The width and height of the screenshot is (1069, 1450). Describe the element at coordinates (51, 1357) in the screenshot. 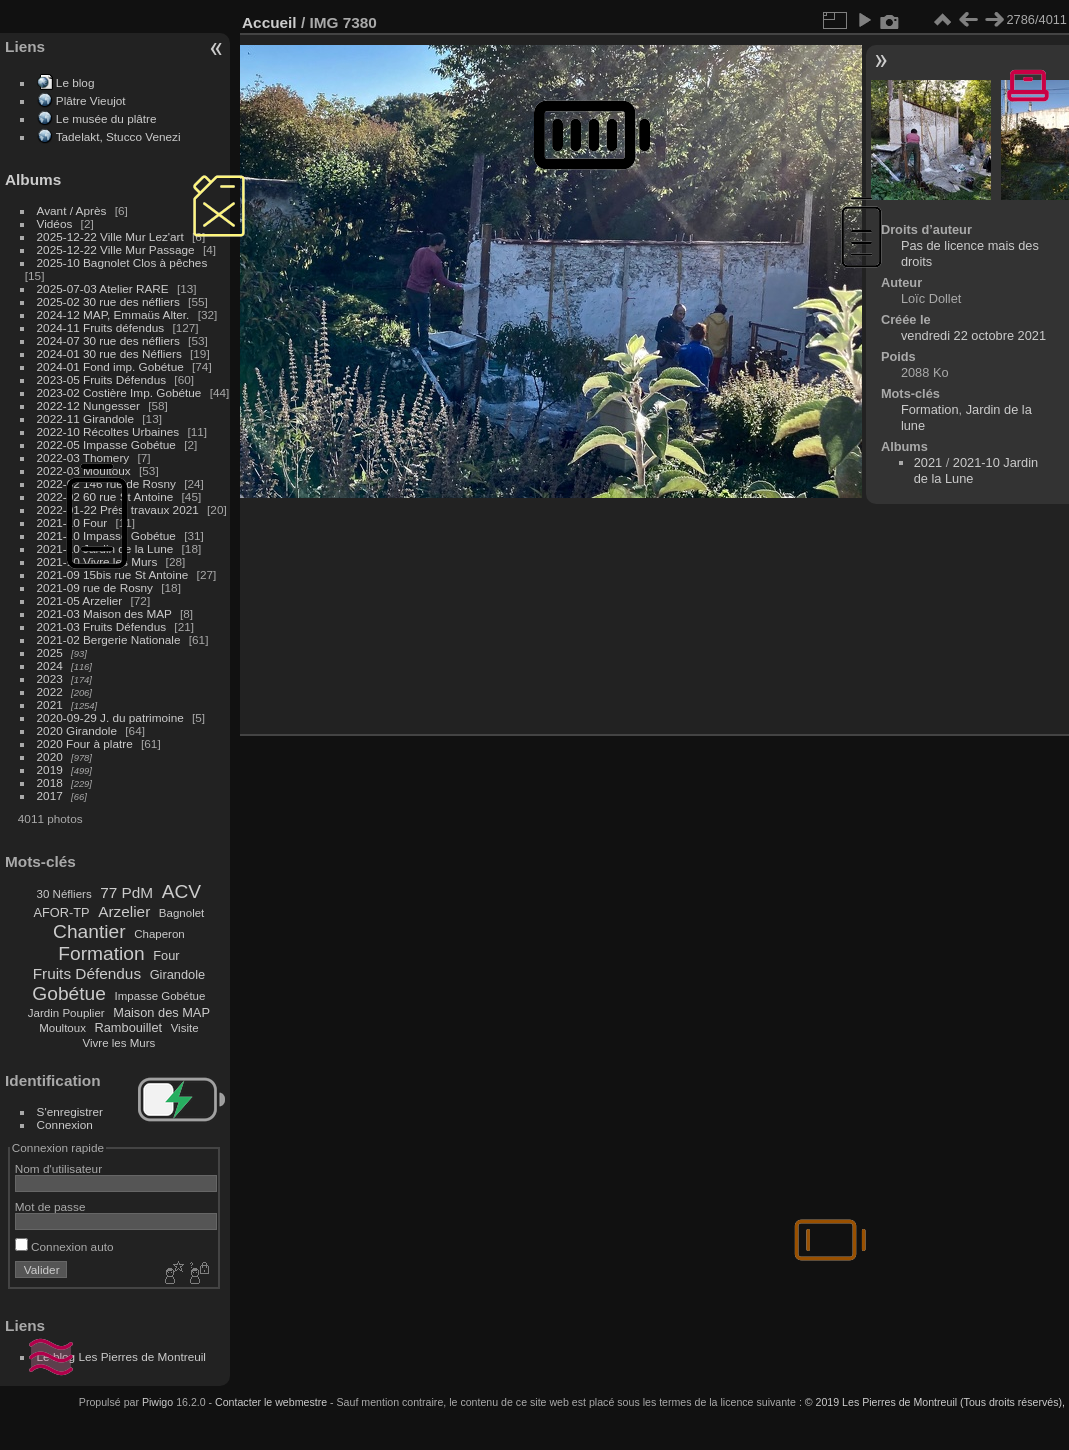

I see `indicates water or aquatic features` at that location.